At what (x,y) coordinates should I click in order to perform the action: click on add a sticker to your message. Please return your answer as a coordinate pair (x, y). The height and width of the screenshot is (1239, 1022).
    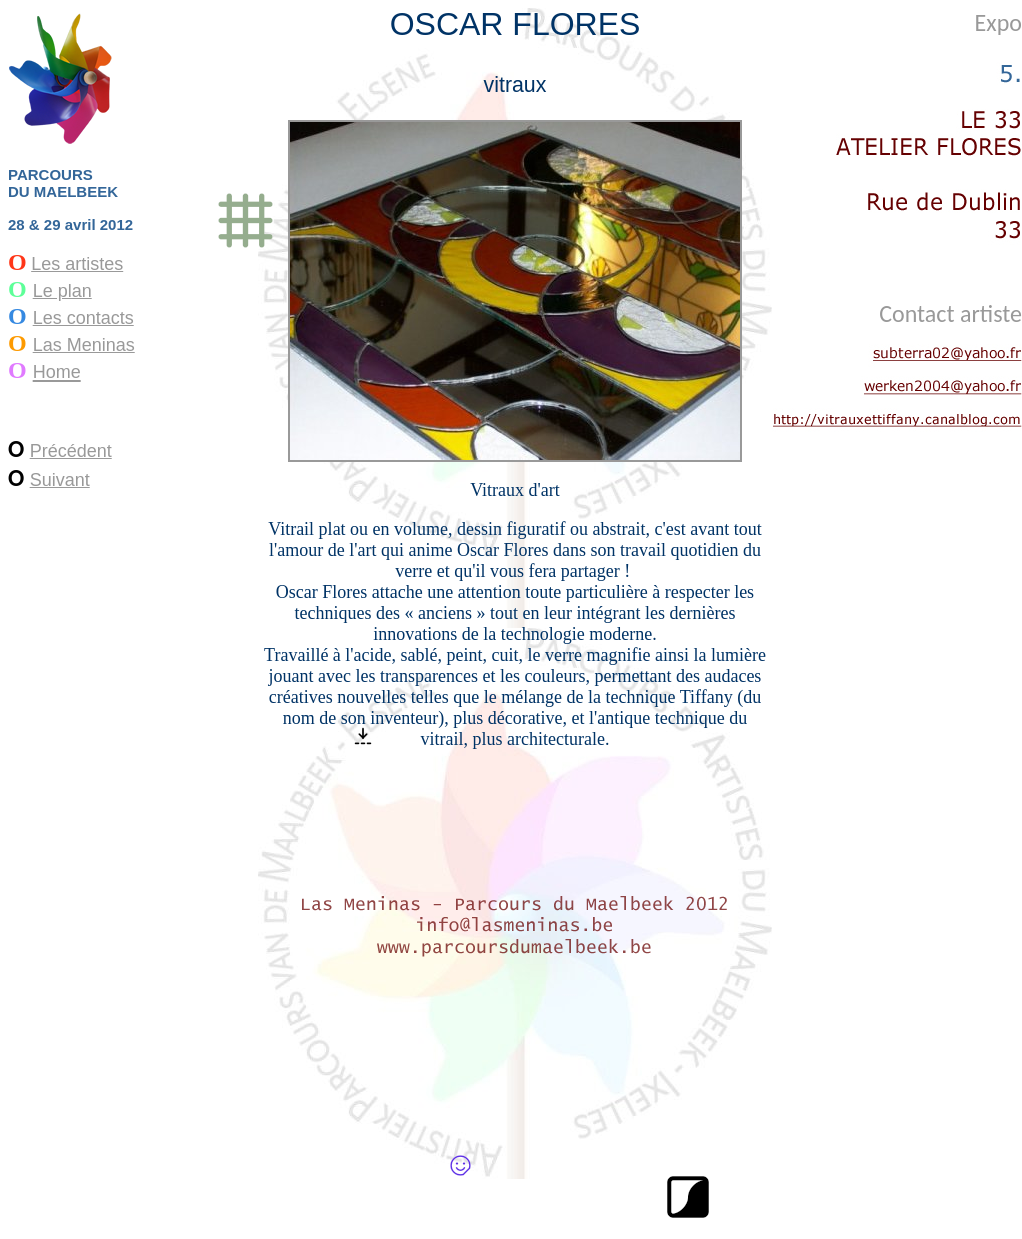
    Looking at the image, I should click on (460, 1165).